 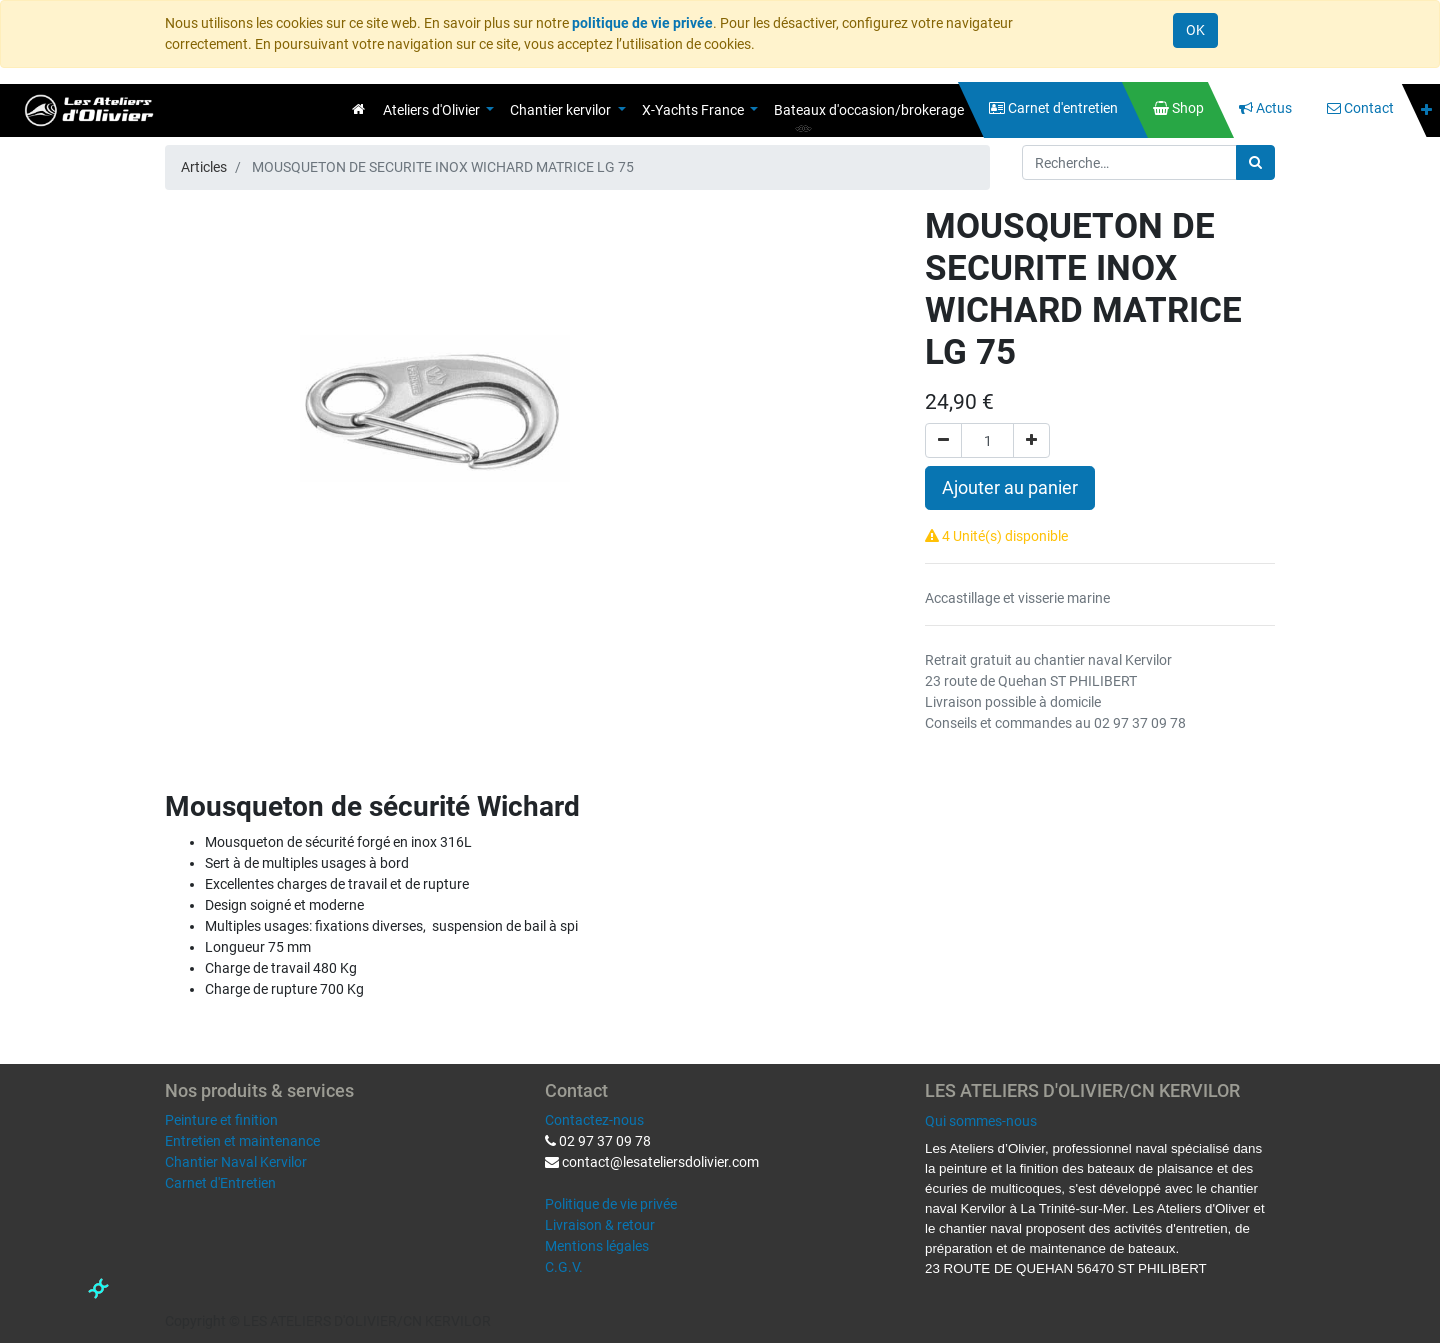 I want to click on access genetic or DNA-related information, so click(x=98, y=1288).